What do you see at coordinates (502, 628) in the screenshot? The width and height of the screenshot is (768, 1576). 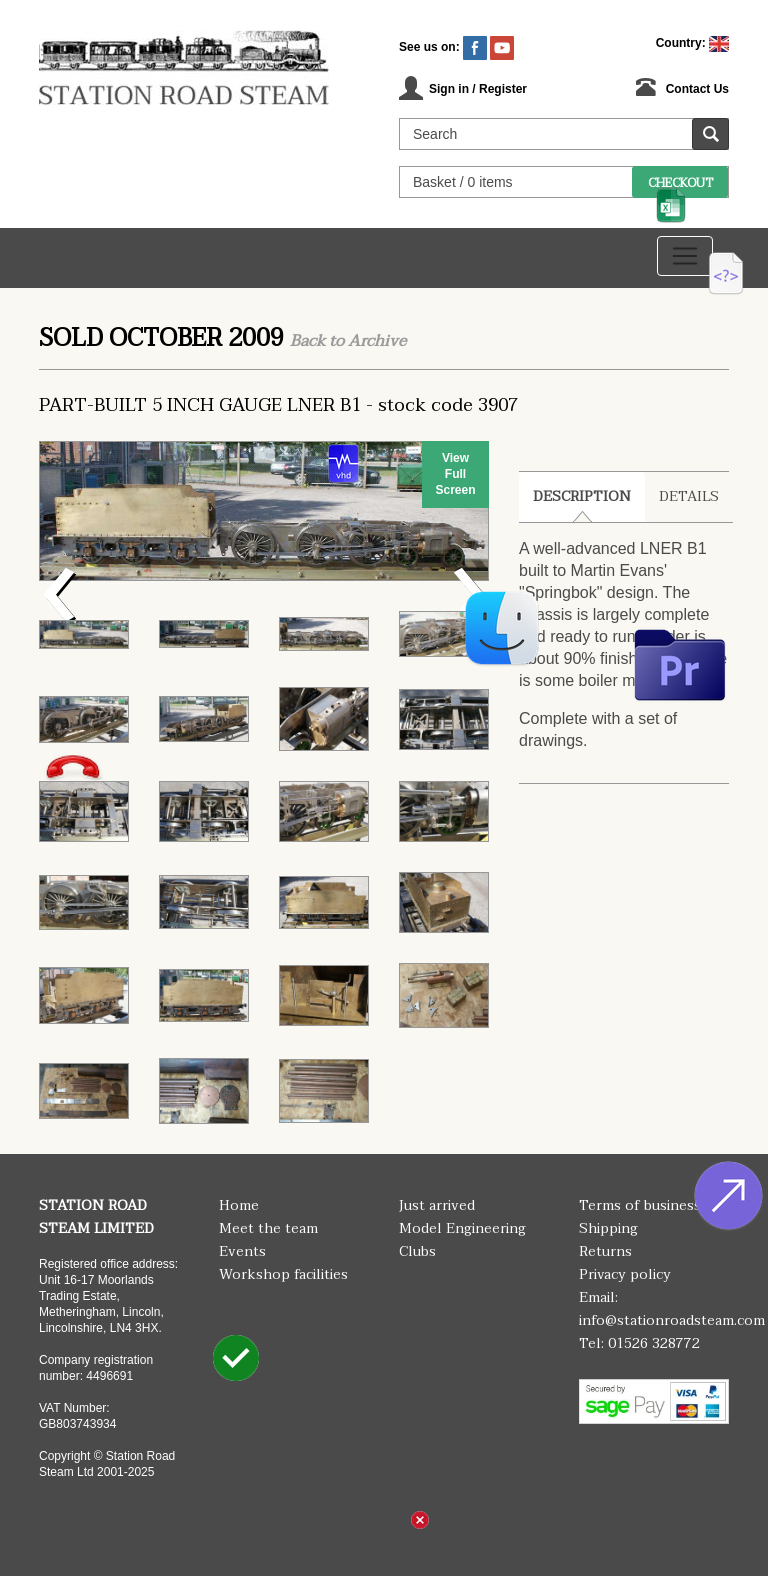 I see `open Finder to browse files and folders` at bounding box center [502, 628].